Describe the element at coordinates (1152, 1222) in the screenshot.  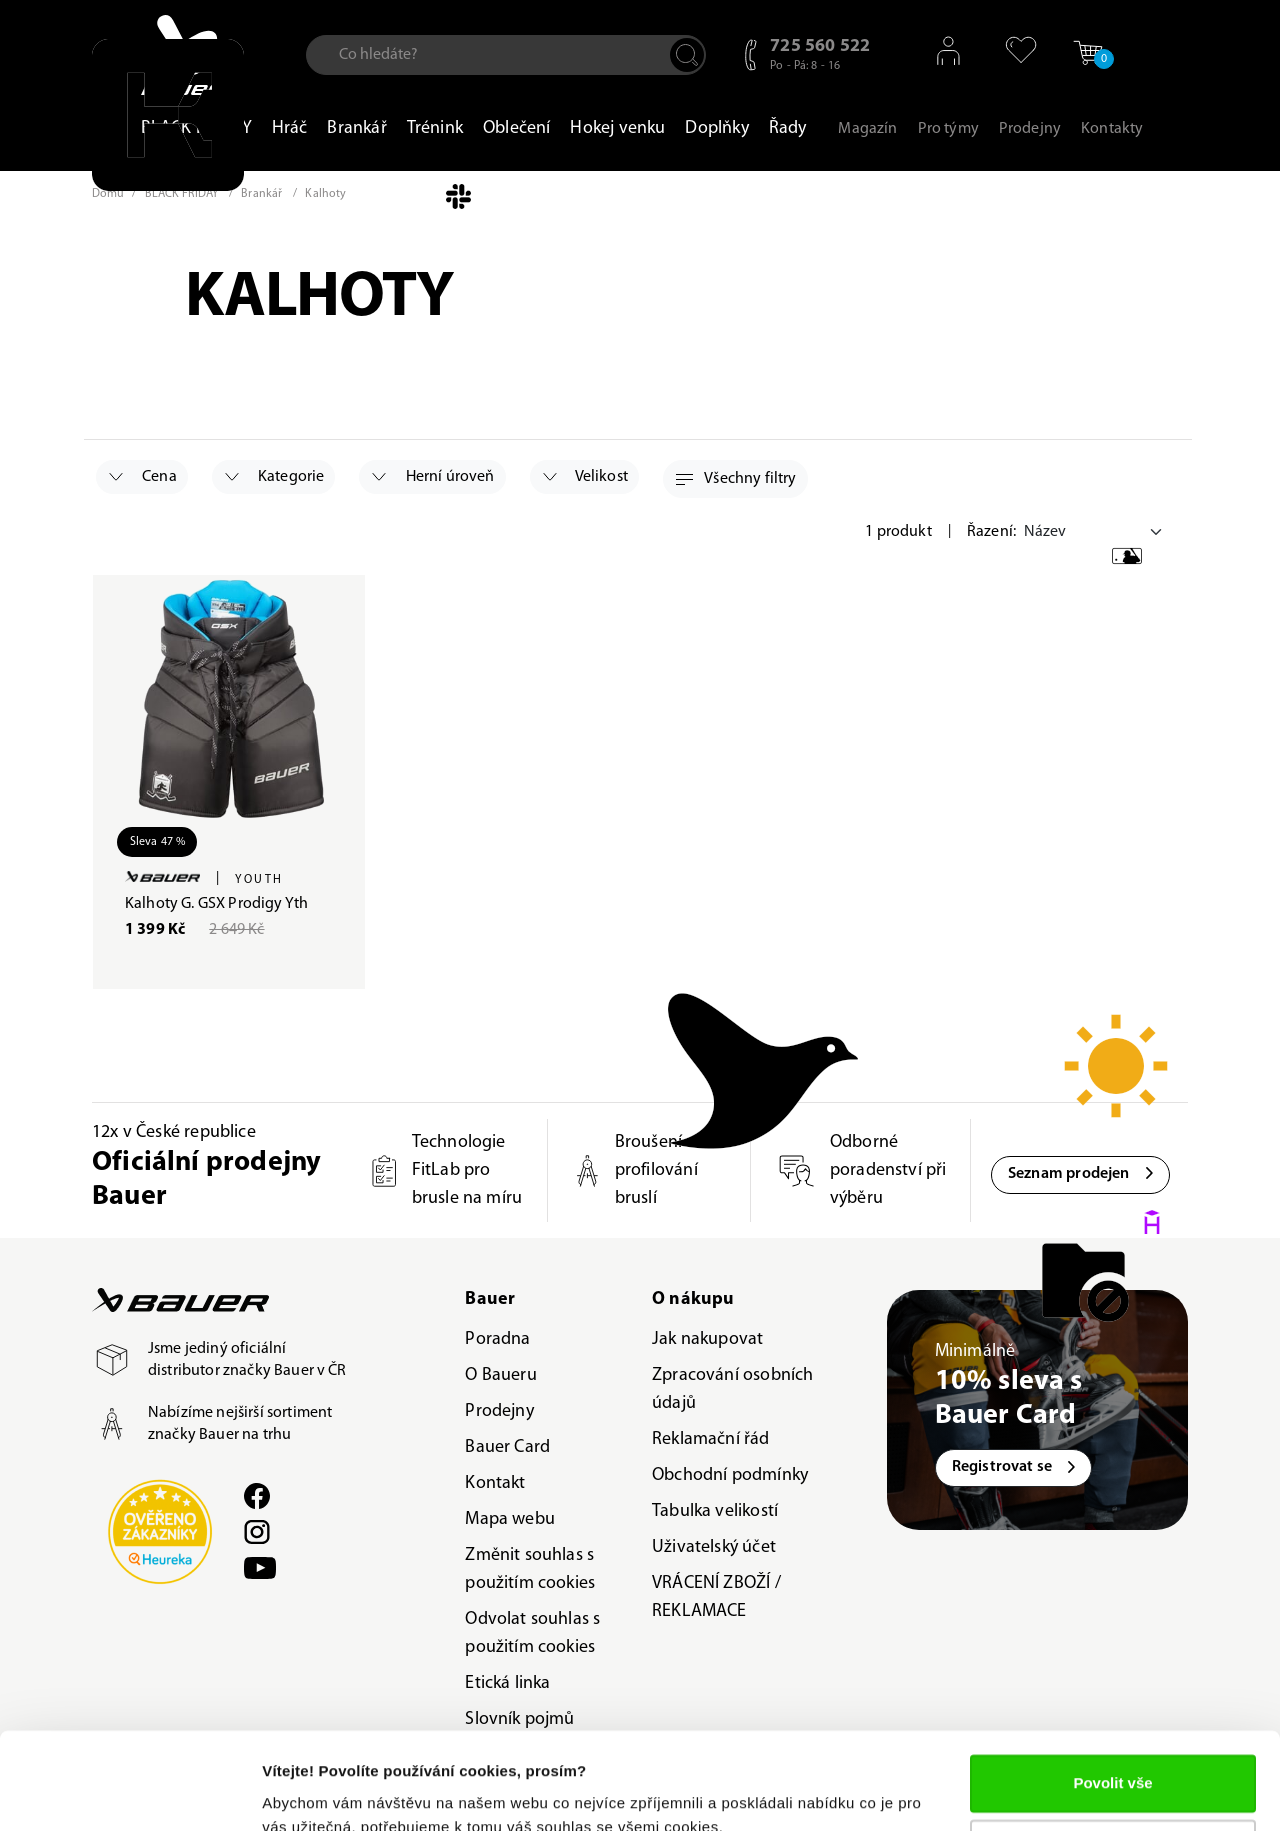
I see `visit the Hexlet learning platform` at that location.